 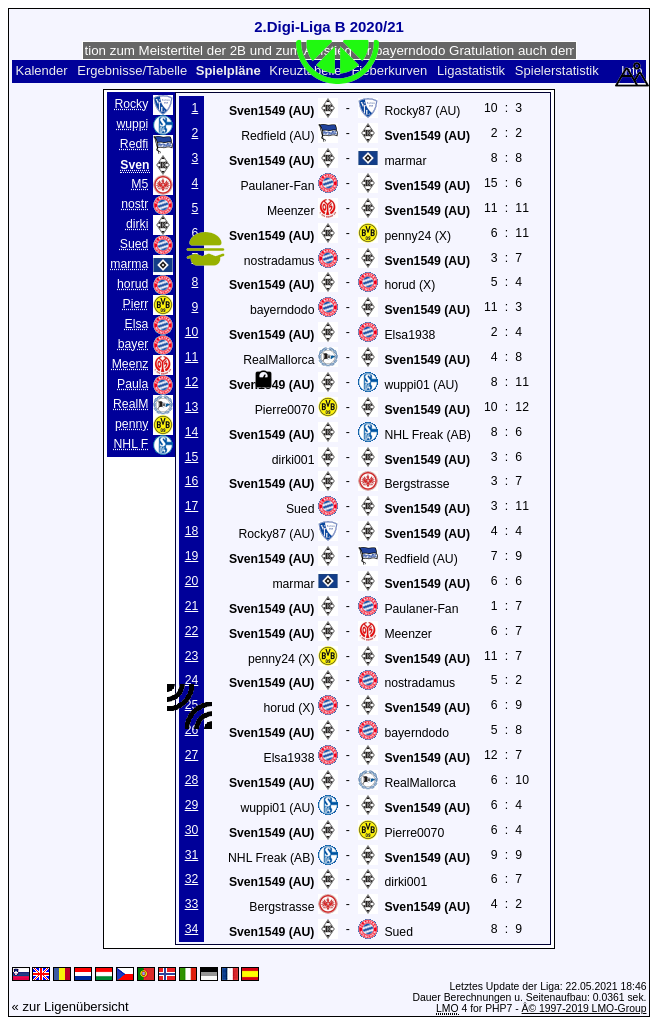 What do you see at coordinates (263, 379) in the screenshot?
I see `view weight or mass measurement` at bounding box center [263, 379].